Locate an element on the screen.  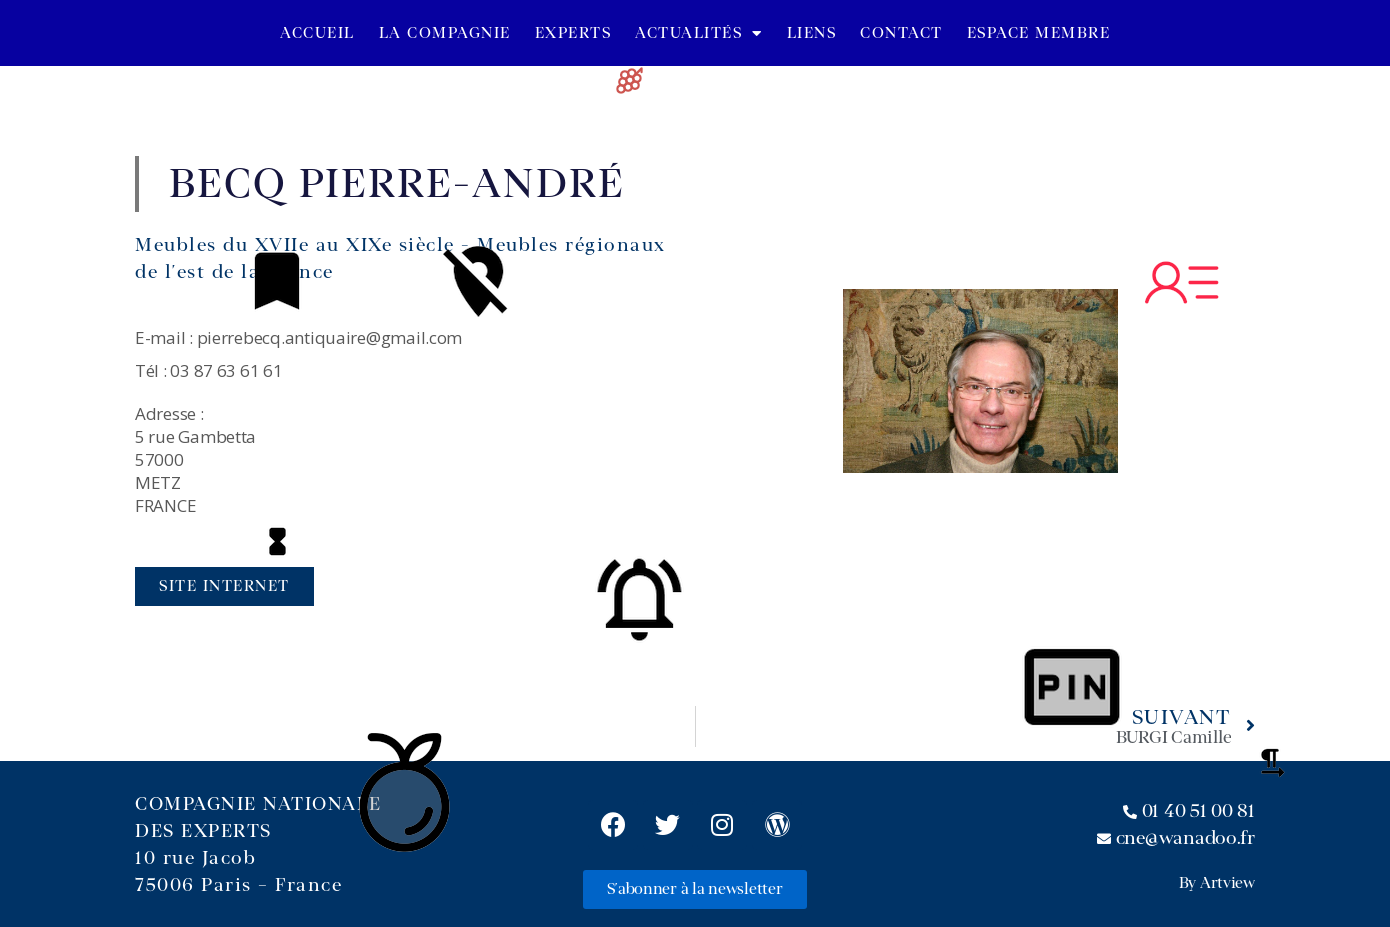
indicates a process is loading or in progress is located at coordinates (277, 541).